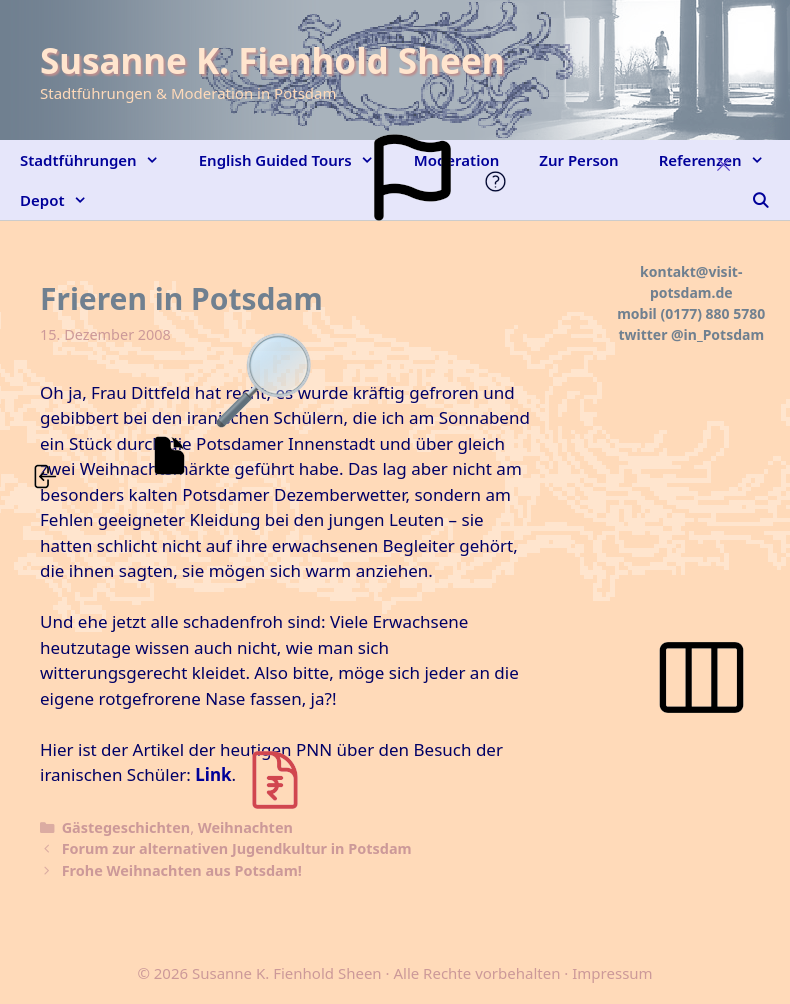 Image resolution: width=790 pixels, height=1004 pixels. What do you see at coordinates (412, 177) in the screenshot?
I see `flag or bookmark an item for later` at bounding box center [412, 177].